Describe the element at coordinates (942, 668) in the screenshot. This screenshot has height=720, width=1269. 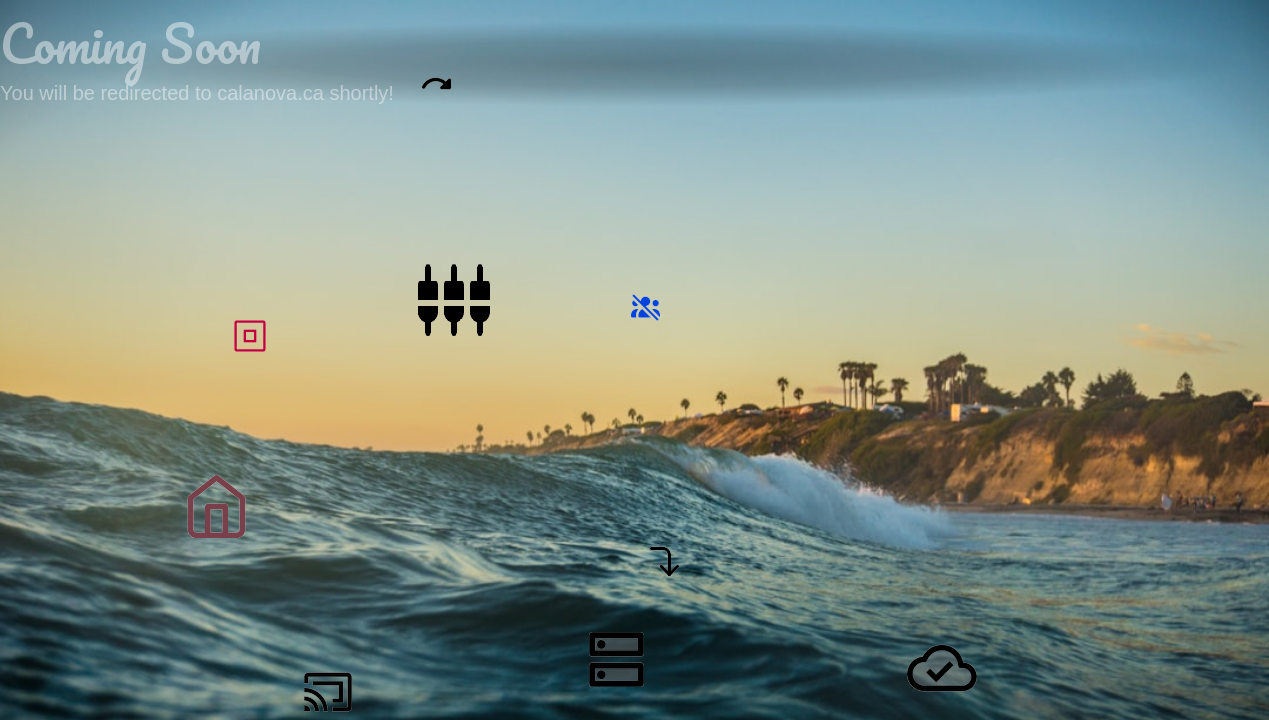
I see `file successfully uploaded to cloud storage` at that location.